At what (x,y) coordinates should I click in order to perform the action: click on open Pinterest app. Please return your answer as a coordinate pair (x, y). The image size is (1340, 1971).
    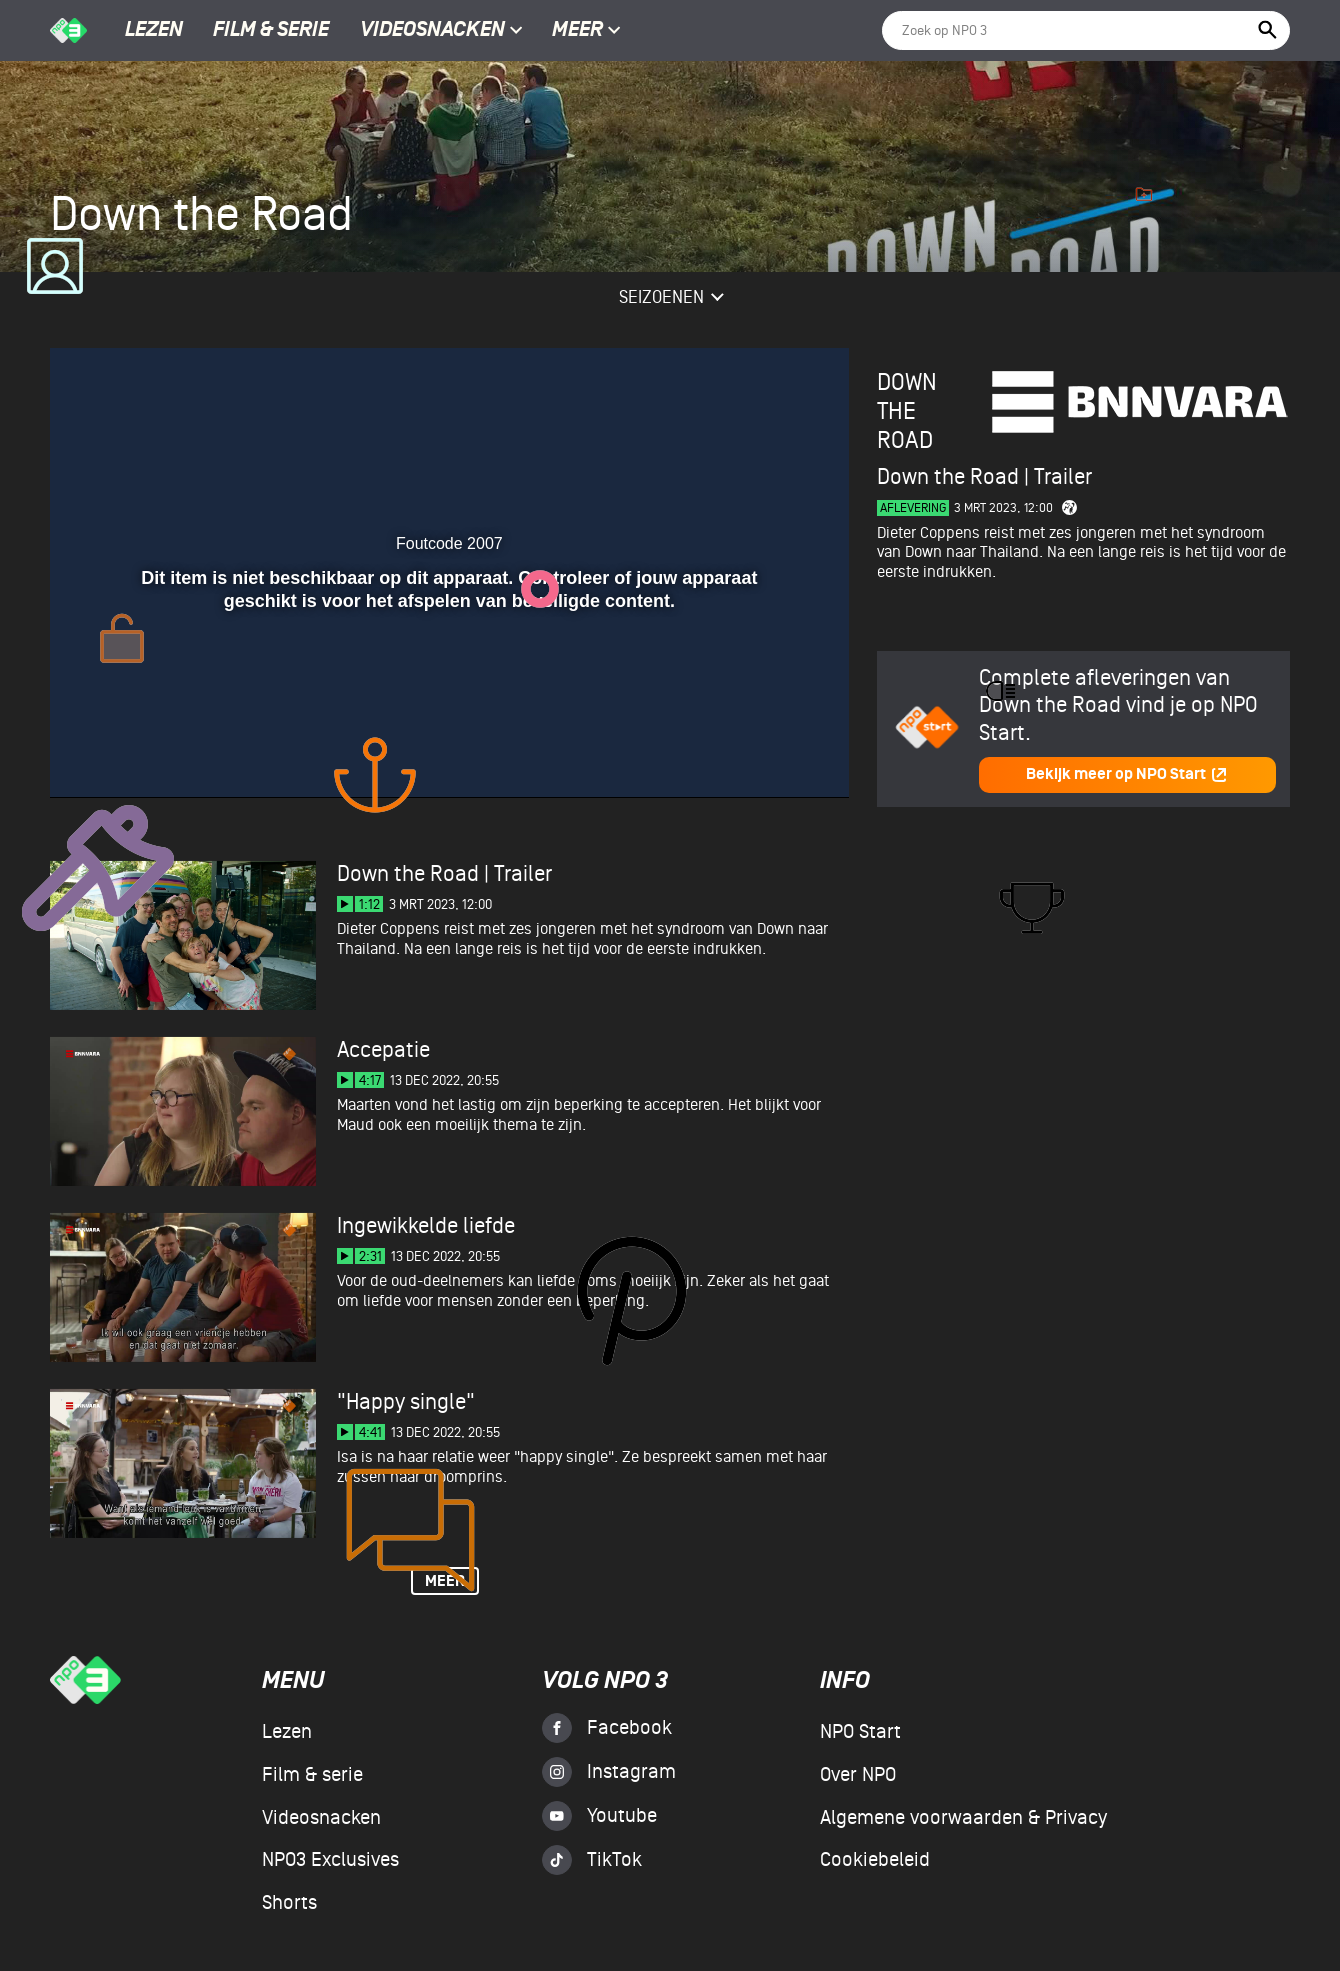
    Looking at the image, I should click on (627, 1301).